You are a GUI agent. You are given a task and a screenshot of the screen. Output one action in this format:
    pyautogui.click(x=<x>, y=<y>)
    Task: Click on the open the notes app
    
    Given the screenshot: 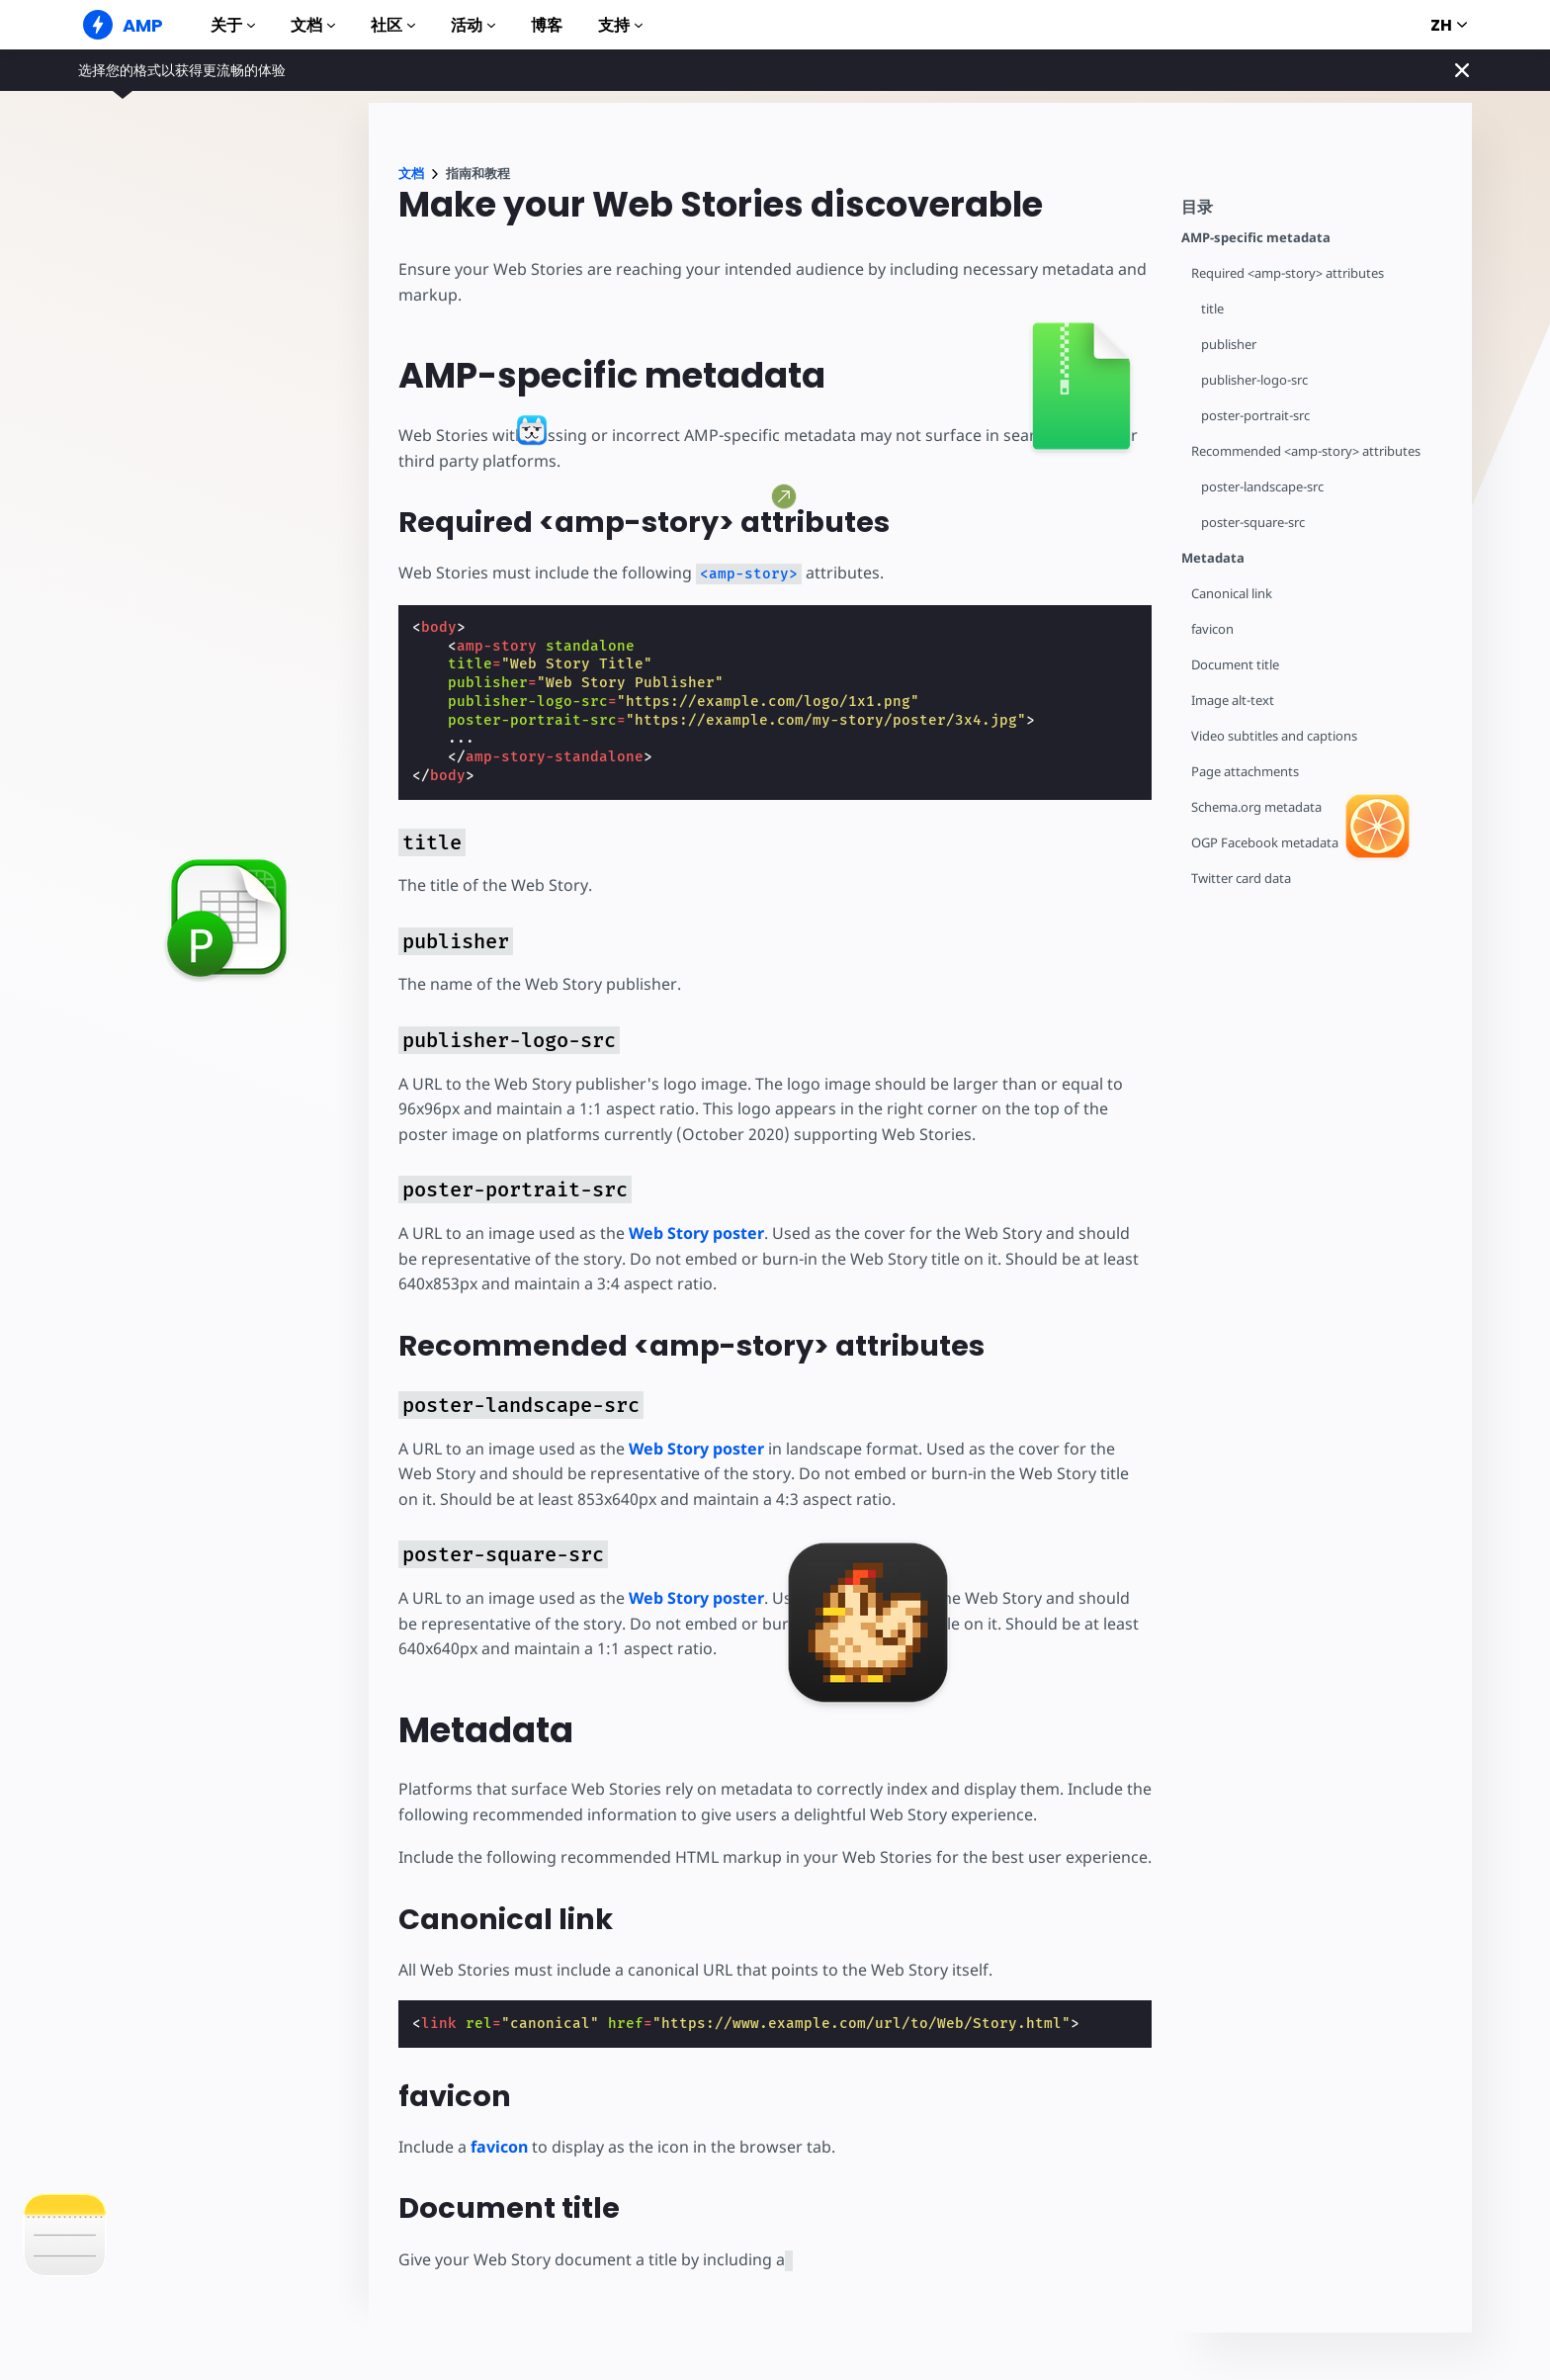 What is the action you would take?
    pyautogui.click(x=64, y=2235)
    